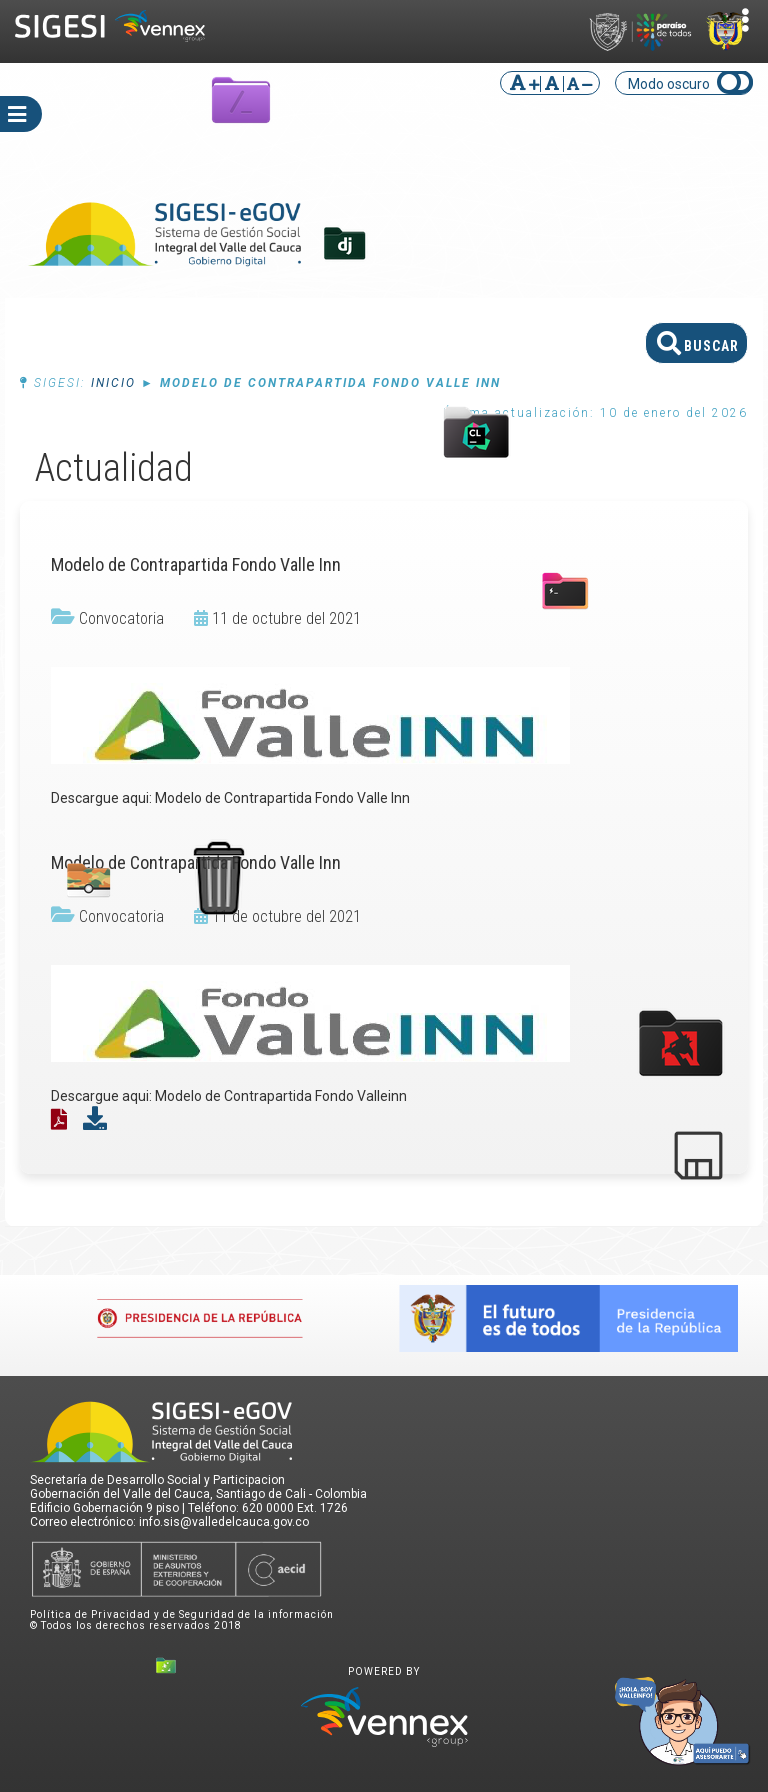 The image size is (768, 1792). I want to click on open CLion project folder, so click(476, 434).